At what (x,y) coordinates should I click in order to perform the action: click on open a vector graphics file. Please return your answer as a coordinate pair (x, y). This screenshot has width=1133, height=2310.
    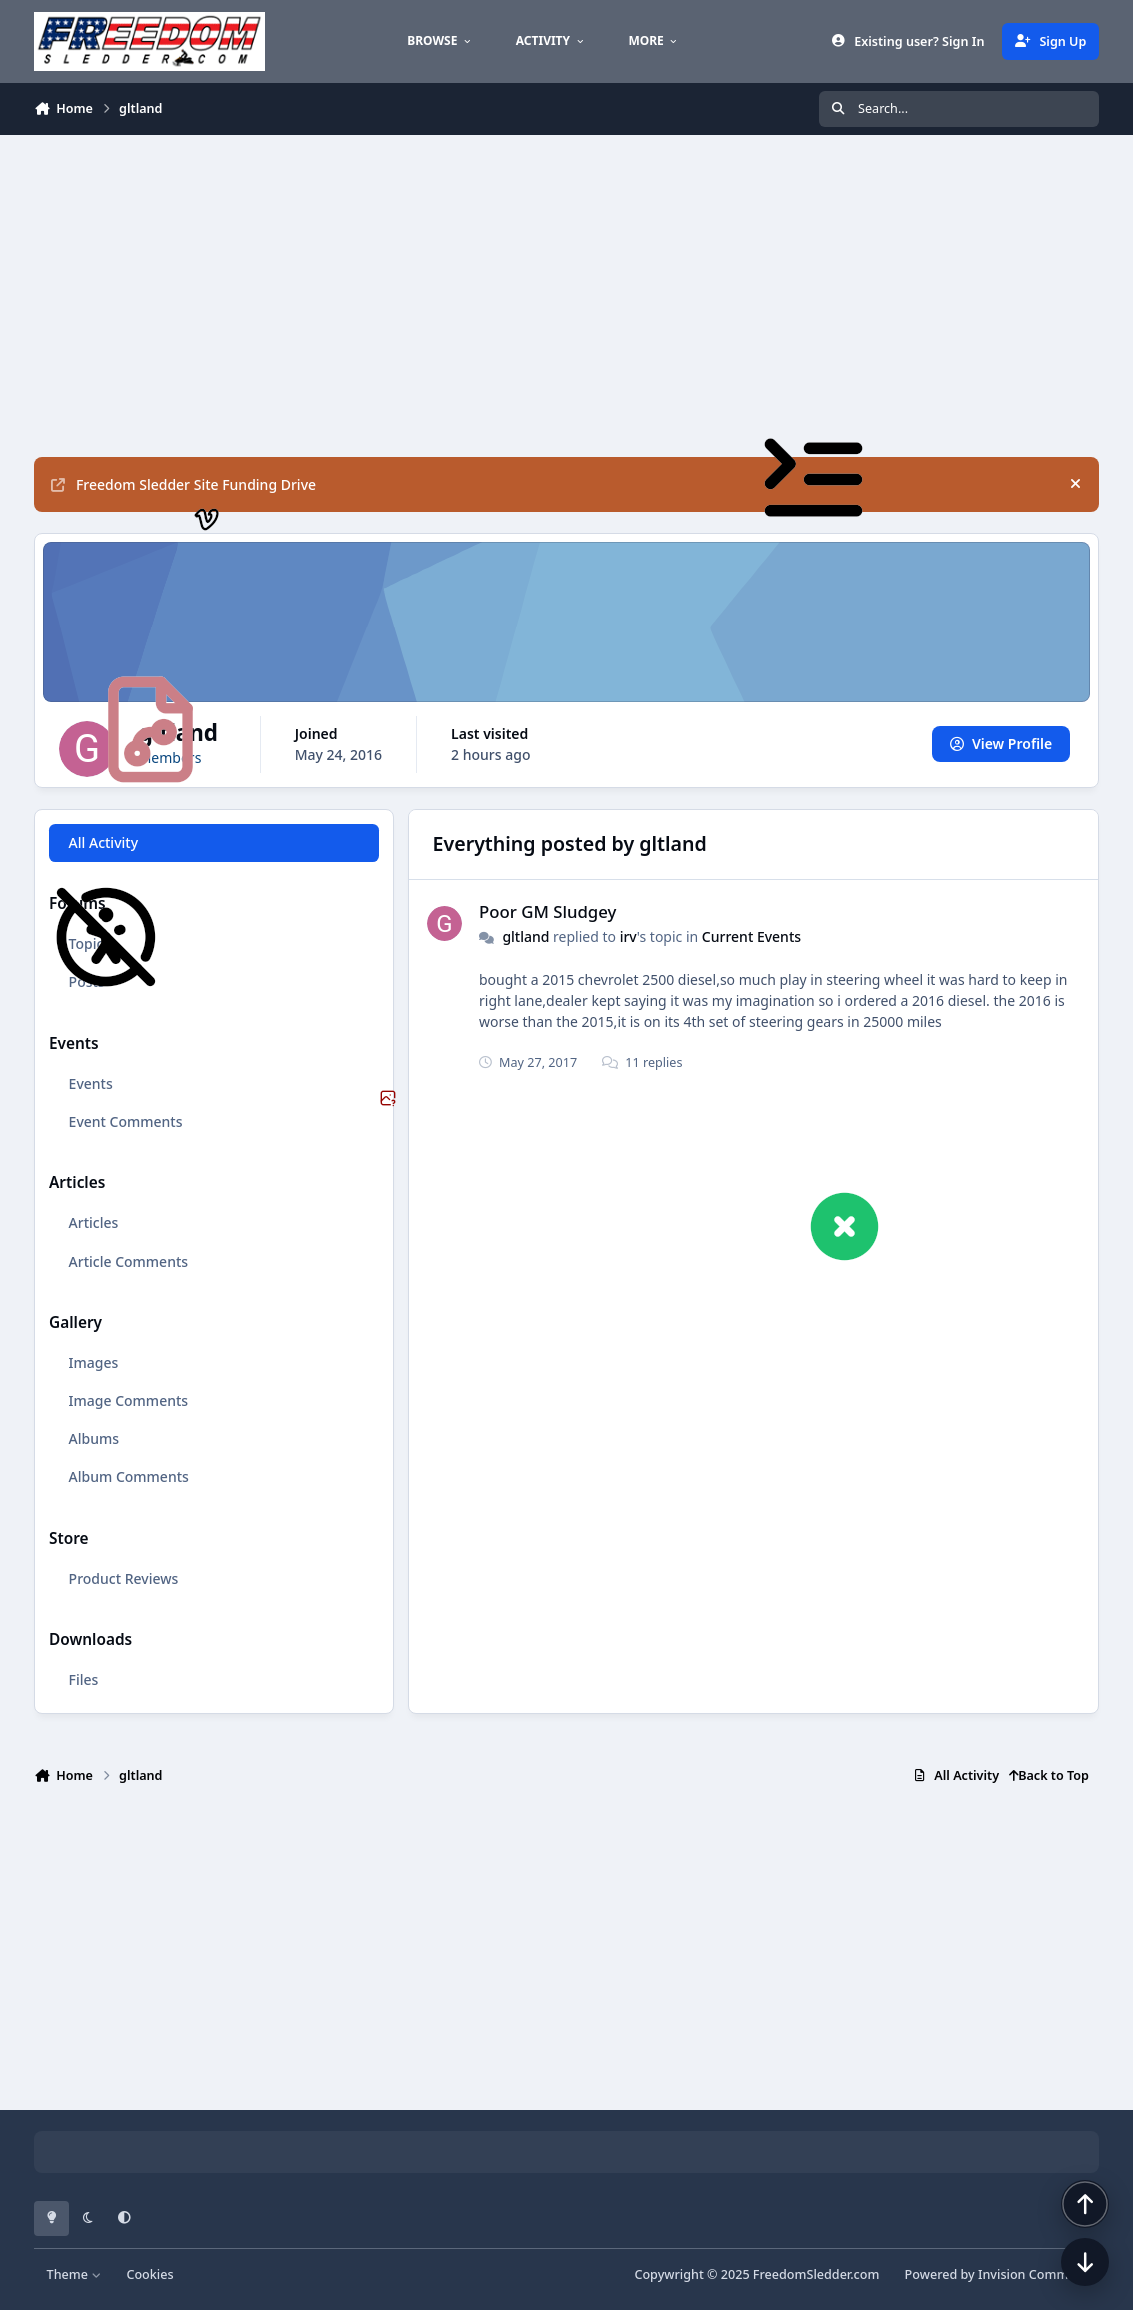
    Looking at the image, I should click on (150, 729).